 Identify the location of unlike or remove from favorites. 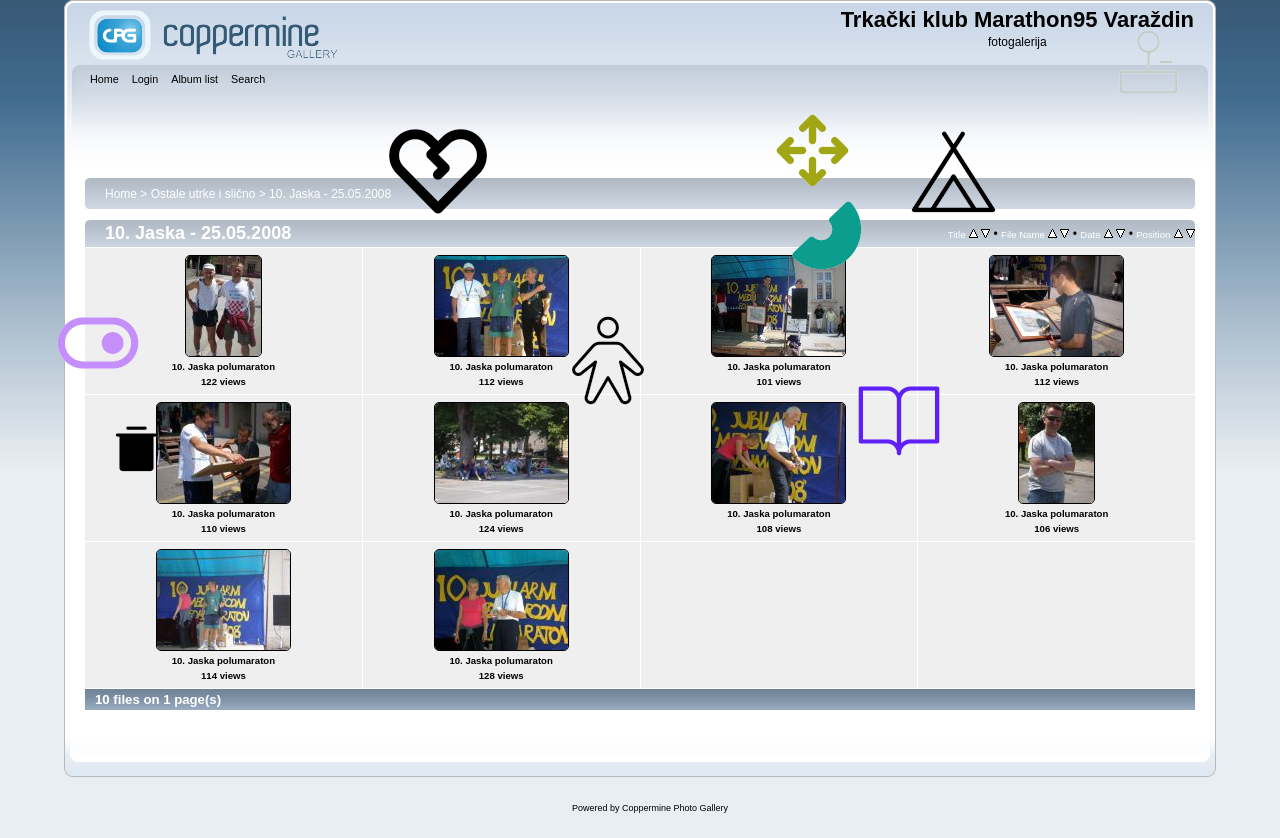
(438, 168).